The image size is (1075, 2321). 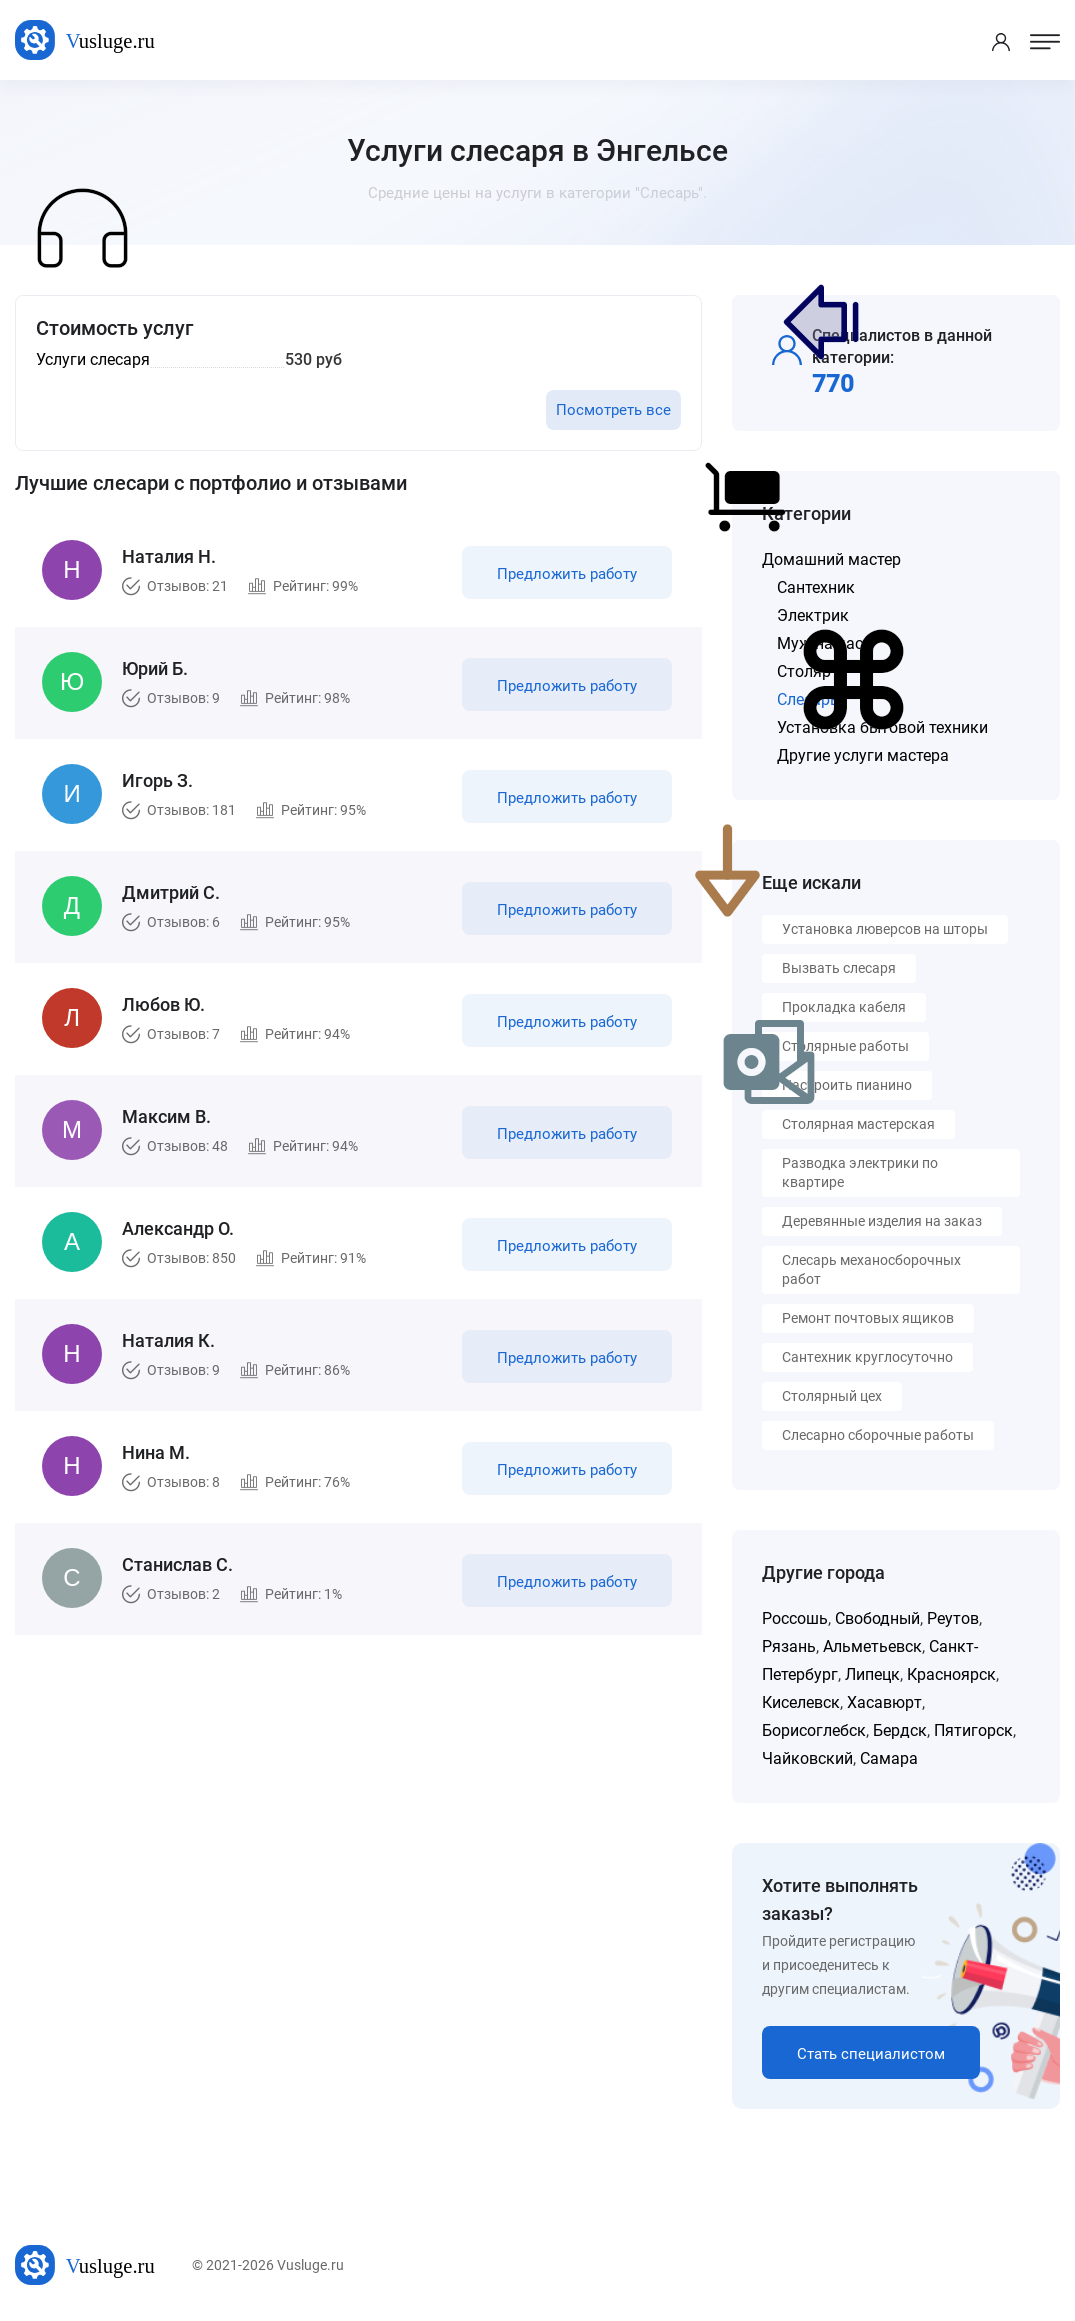 I want to click on listen to audio or music, so click(x=82, y=233).